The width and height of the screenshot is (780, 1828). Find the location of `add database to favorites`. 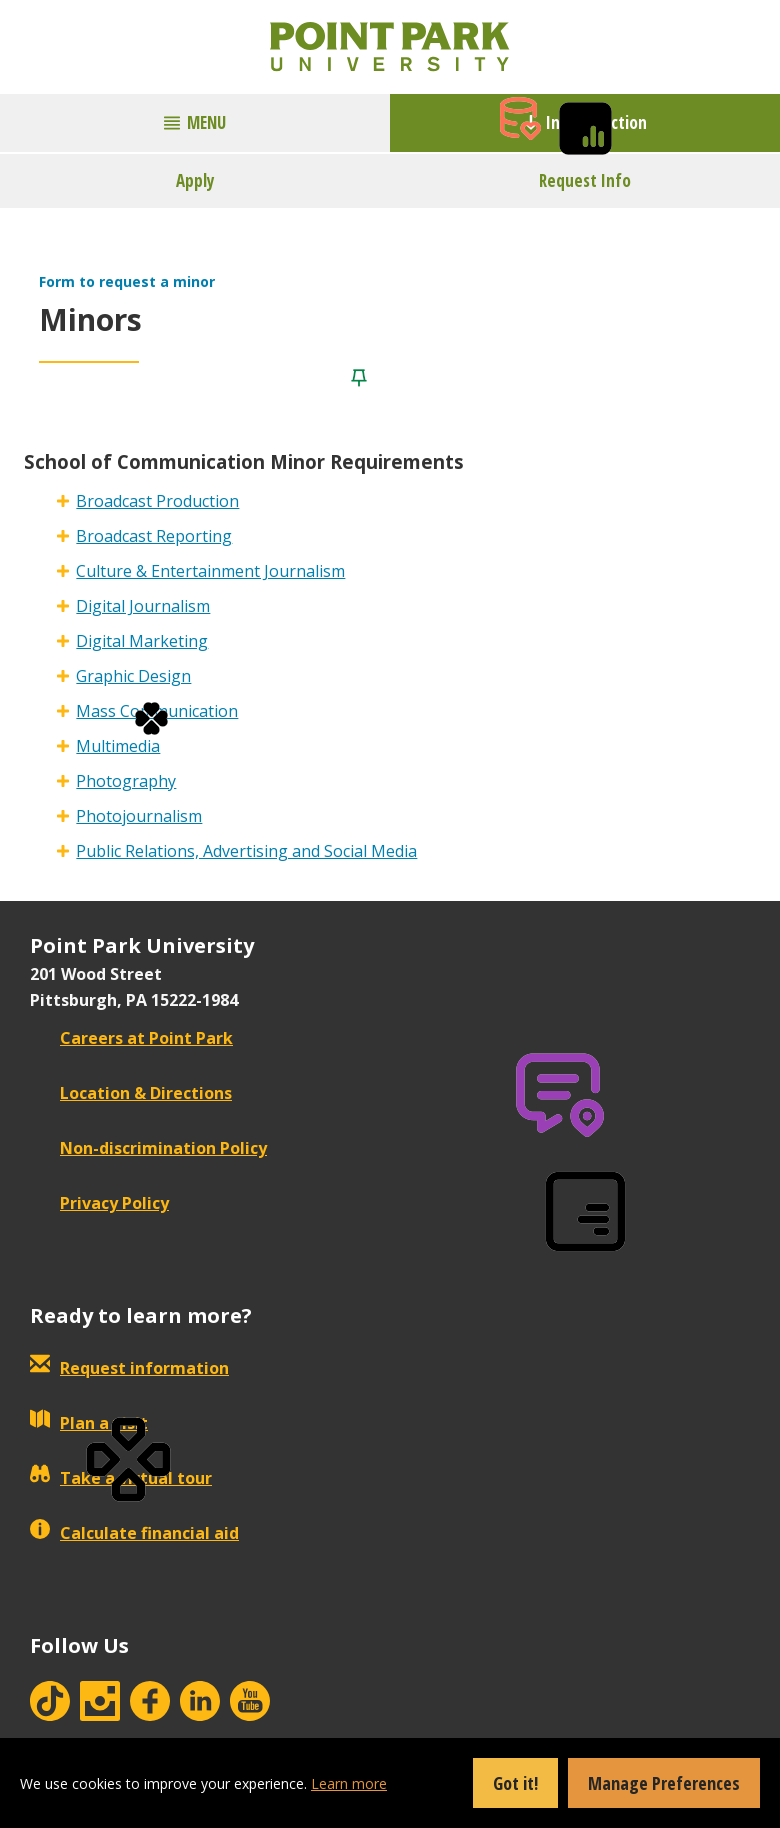

add database to favorites is located at coordinates (518, 117).